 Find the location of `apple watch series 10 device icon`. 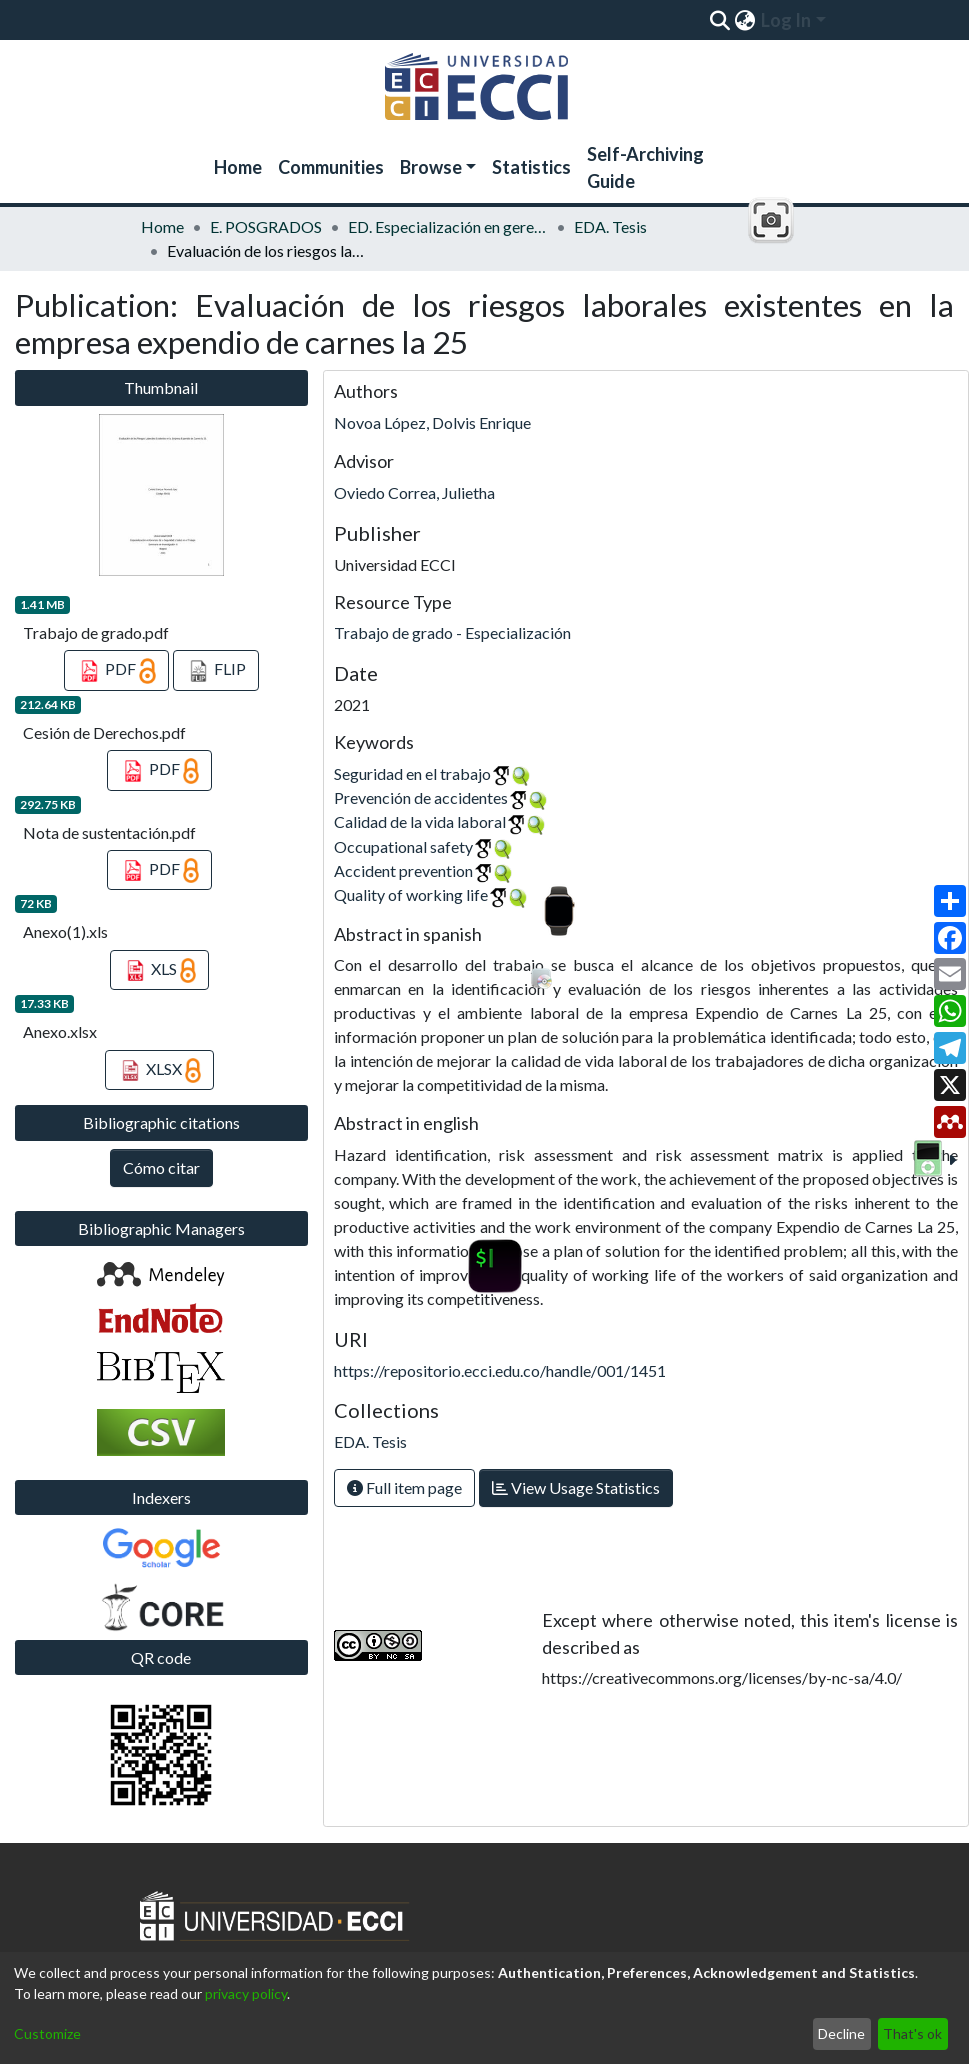

apple watch series 10 device icon is located at coordinates (559, 911).